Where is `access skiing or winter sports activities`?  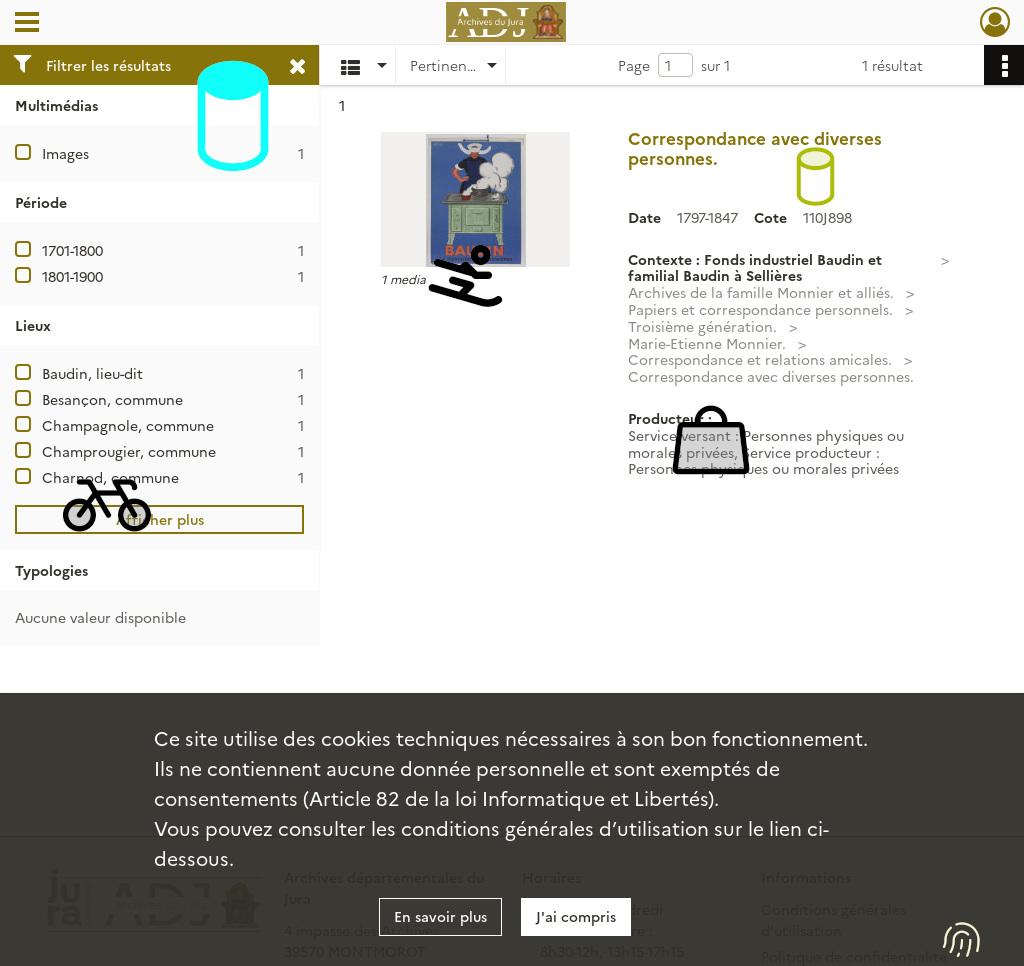 access skiing or winter sports activities is located at coordinates (465, 276).